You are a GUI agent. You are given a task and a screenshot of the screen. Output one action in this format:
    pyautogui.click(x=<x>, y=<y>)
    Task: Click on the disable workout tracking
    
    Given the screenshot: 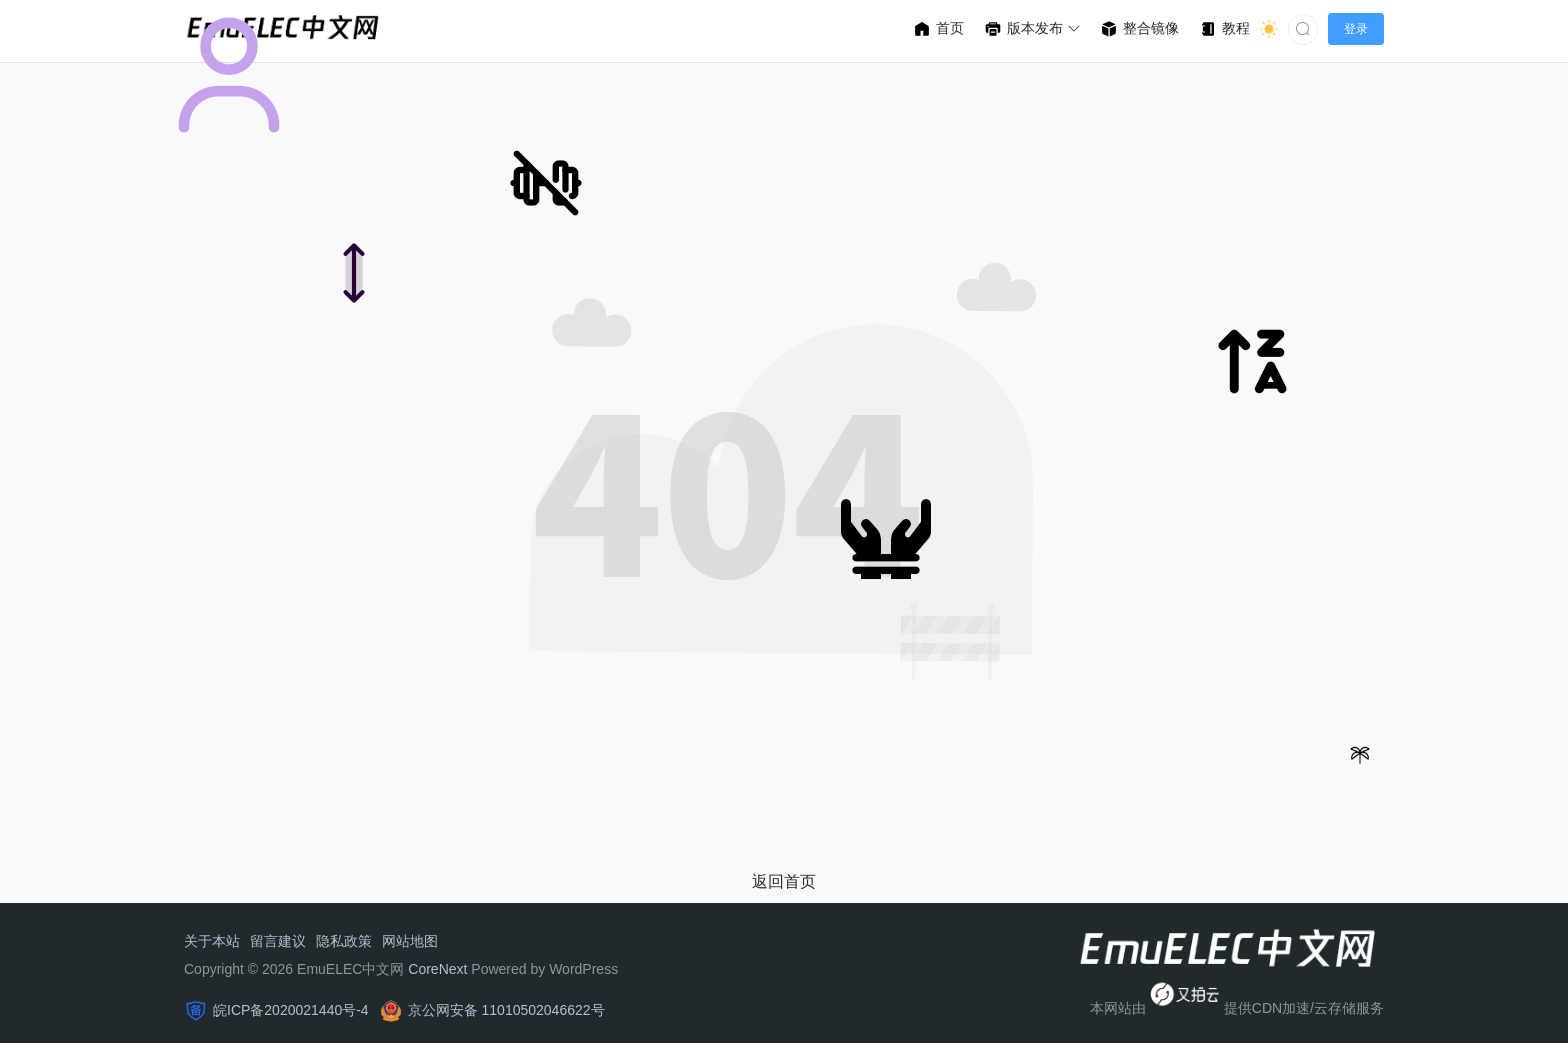 What is the action you would take?
    pyautogui.click(x=546, y=183)
    